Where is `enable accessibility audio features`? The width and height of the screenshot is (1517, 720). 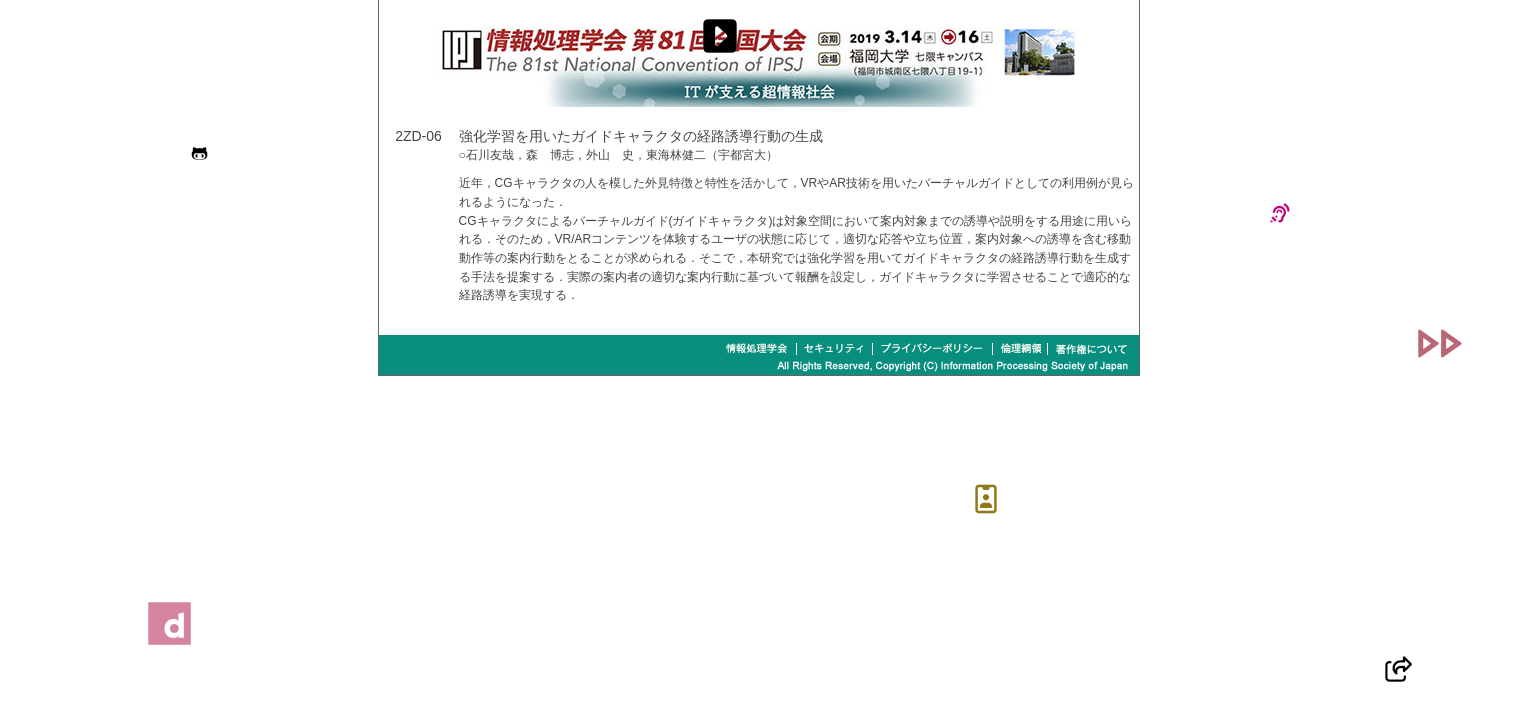
enable accessibility audio features is located at coordinates (1280, 213).